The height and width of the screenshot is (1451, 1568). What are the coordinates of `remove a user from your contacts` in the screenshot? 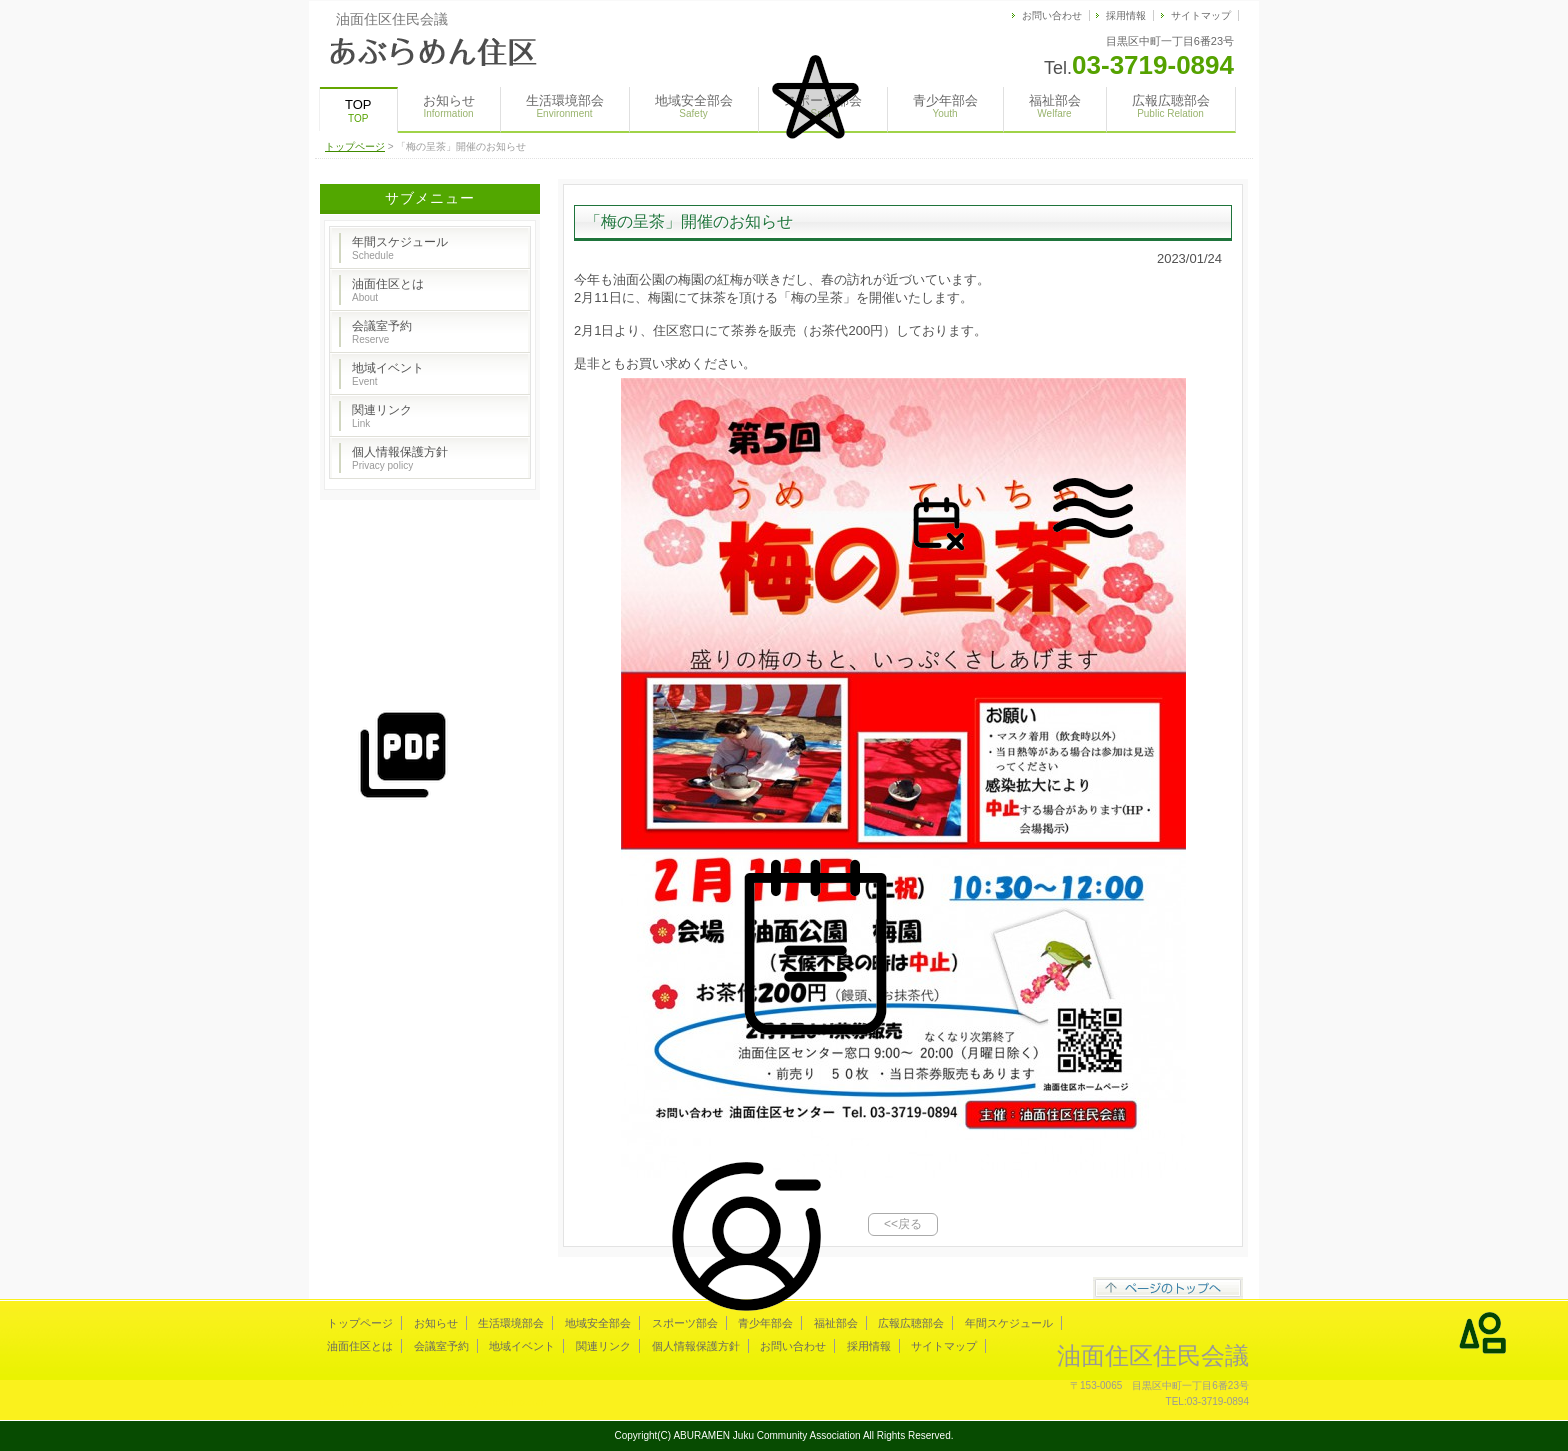 It's located at (746, 1236).